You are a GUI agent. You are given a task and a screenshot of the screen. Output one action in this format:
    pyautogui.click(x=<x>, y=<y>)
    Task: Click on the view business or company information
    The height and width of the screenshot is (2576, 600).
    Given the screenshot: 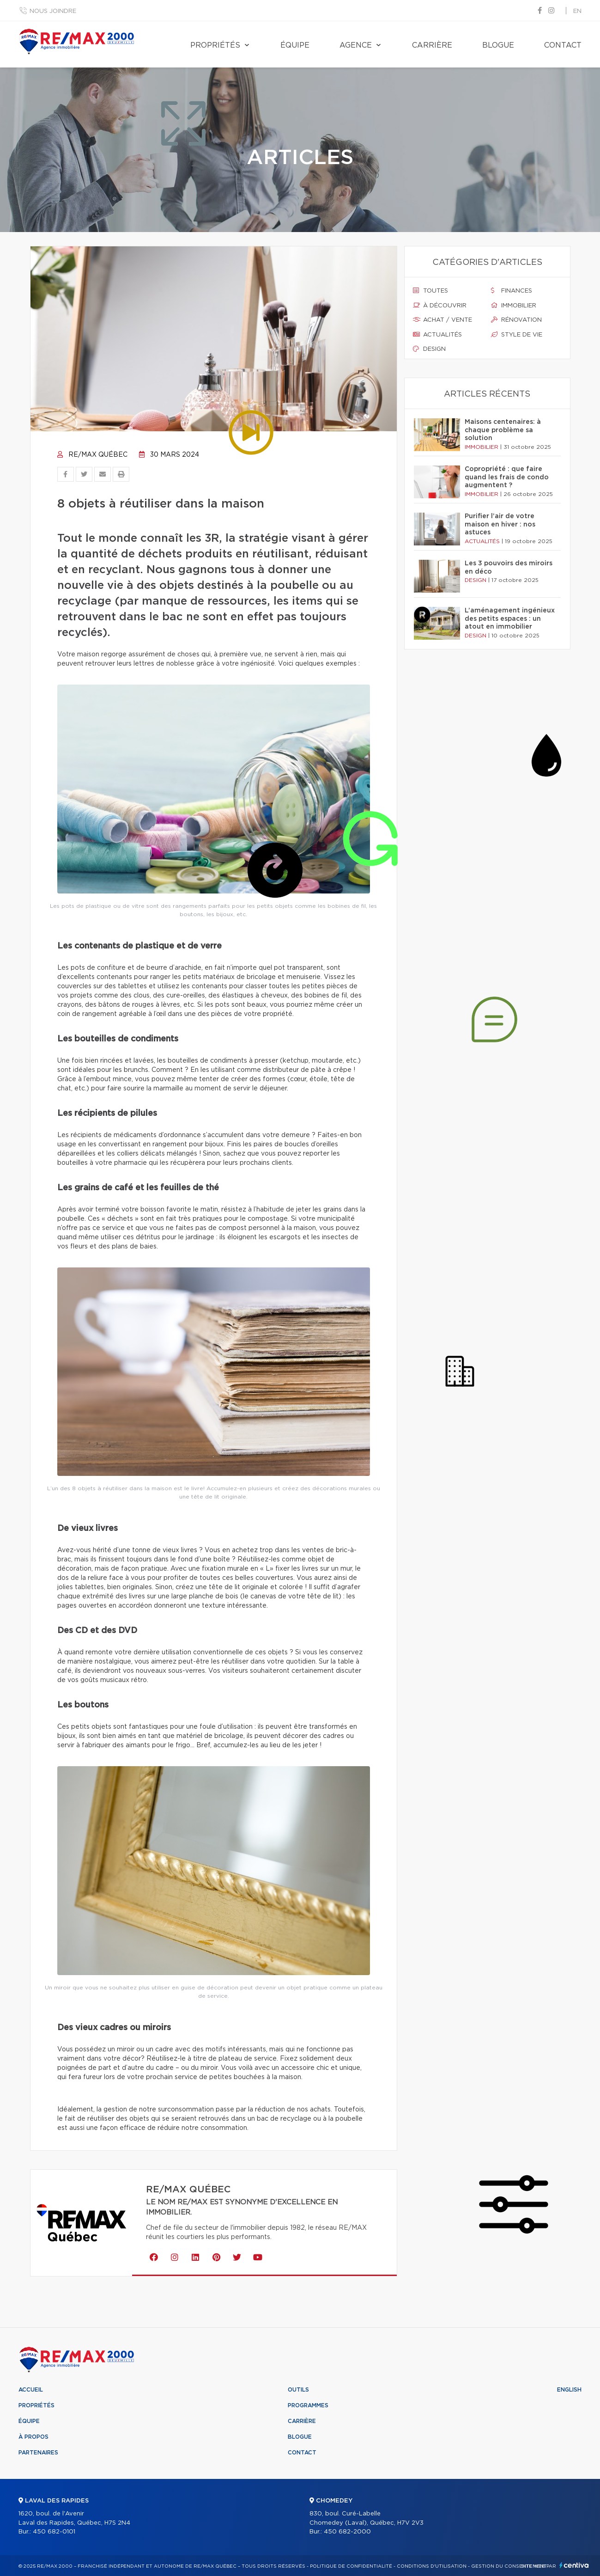 What is the action you would take?
    pyautogui.click(x=460, y=1371)
    